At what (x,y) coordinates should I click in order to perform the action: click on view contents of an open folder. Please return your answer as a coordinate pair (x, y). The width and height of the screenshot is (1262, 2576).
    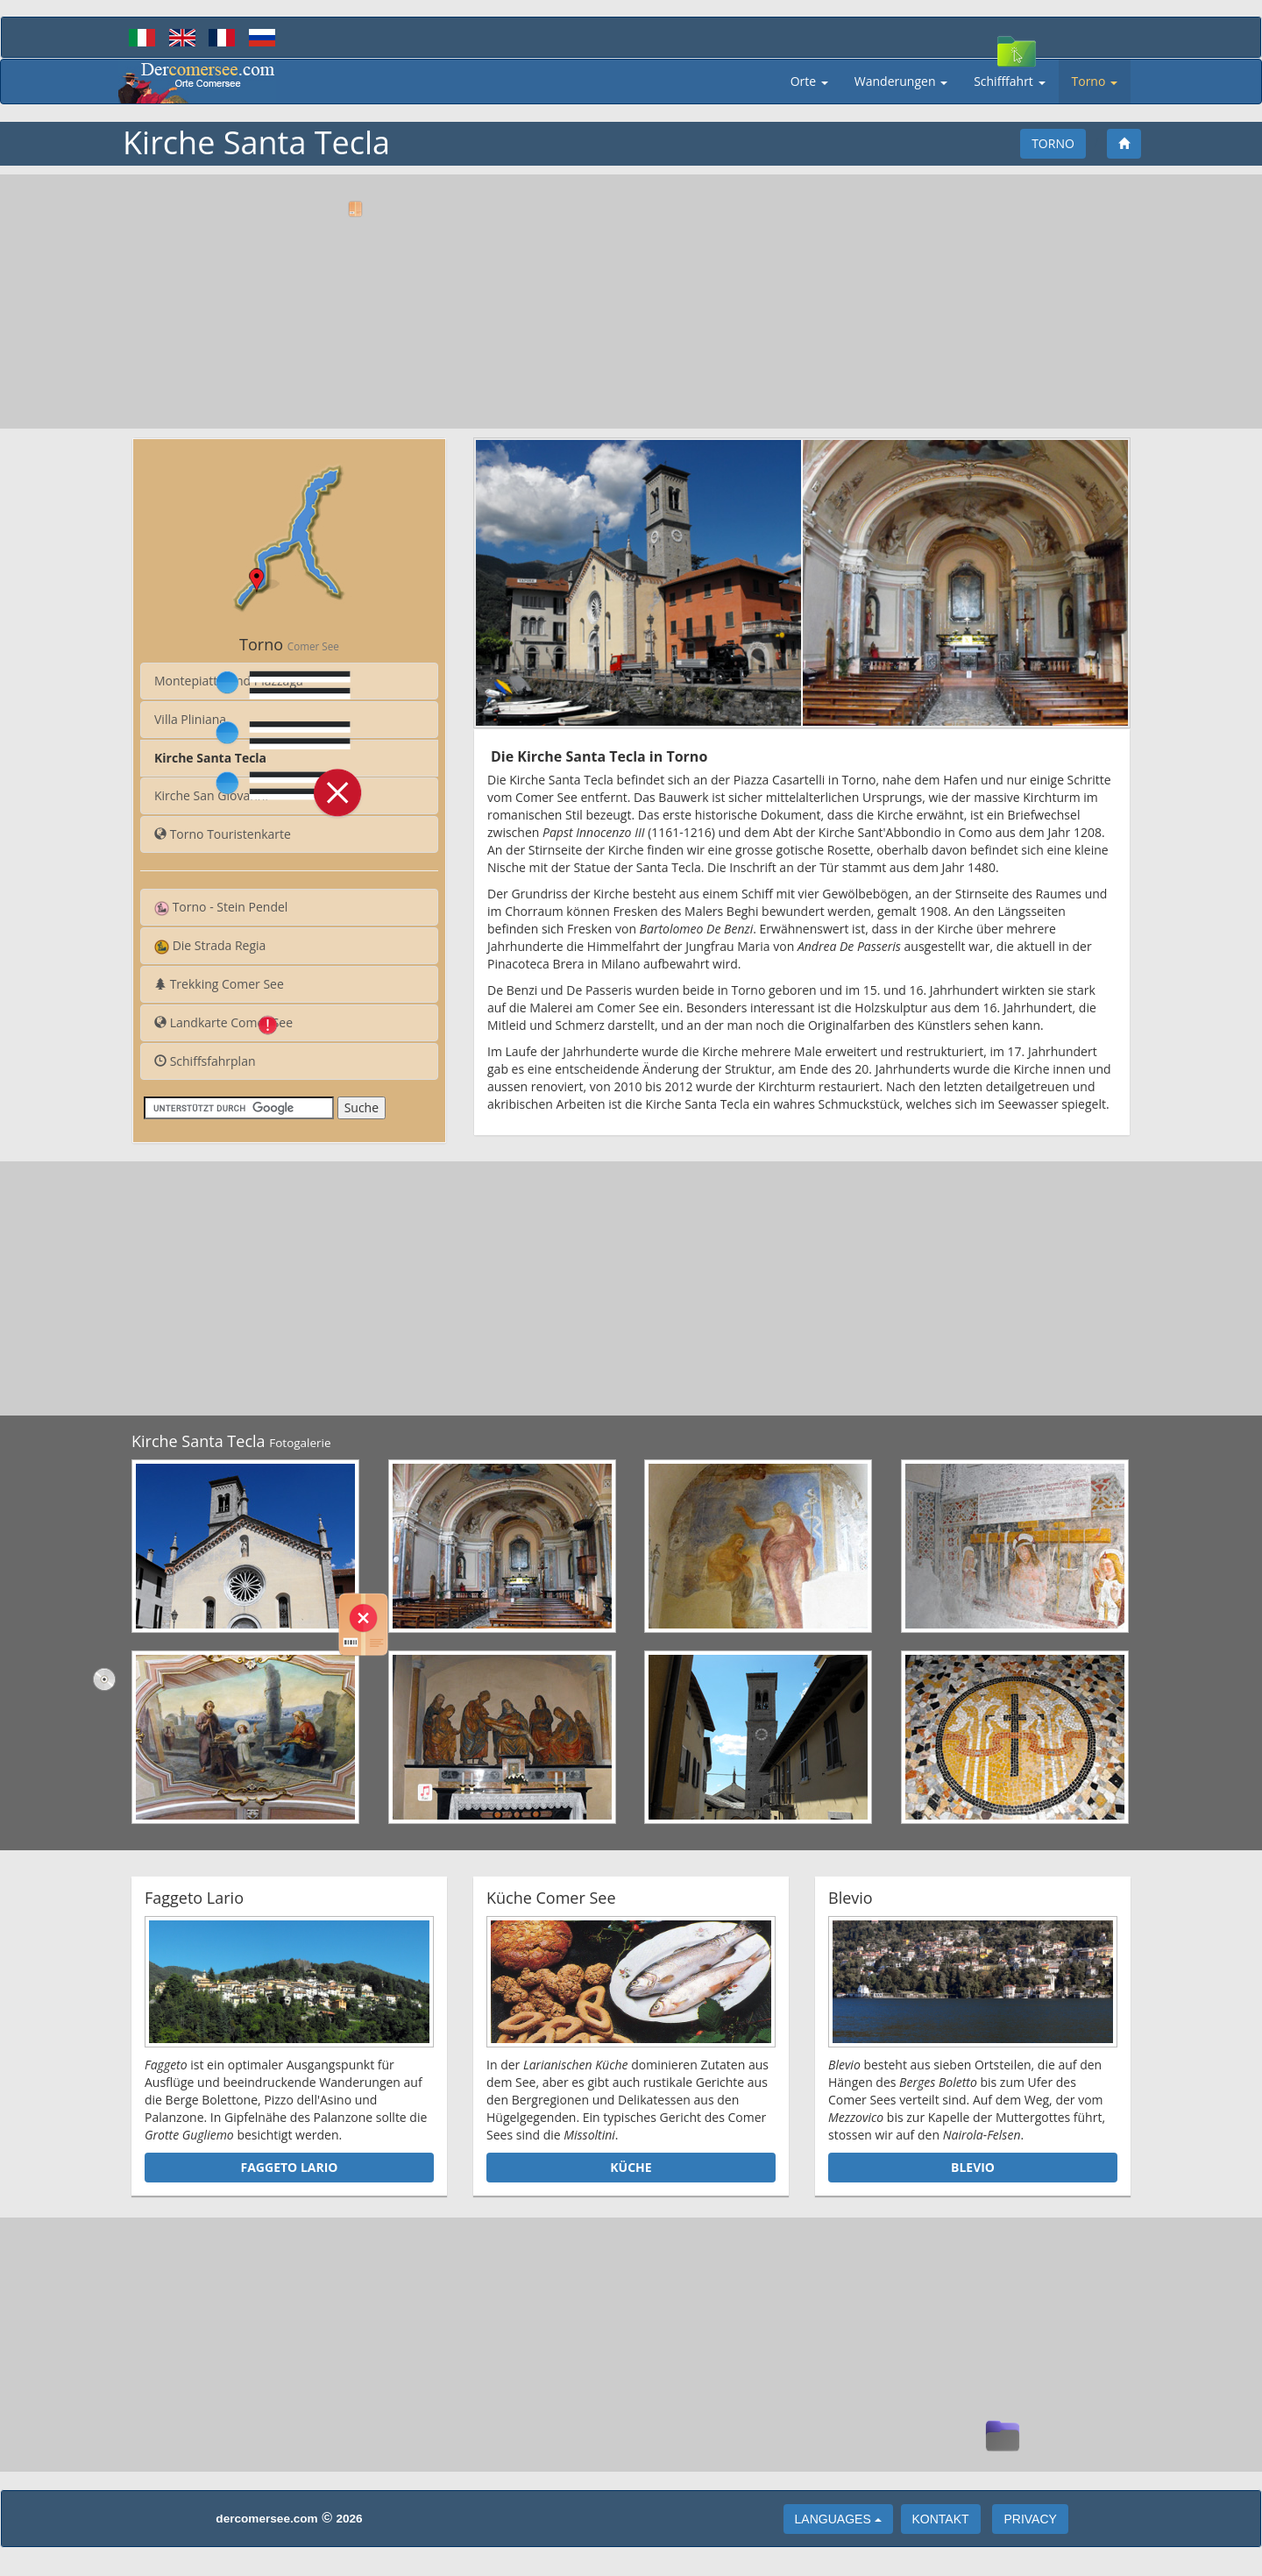
    Looking at the image, I should click on (1003, 2436).